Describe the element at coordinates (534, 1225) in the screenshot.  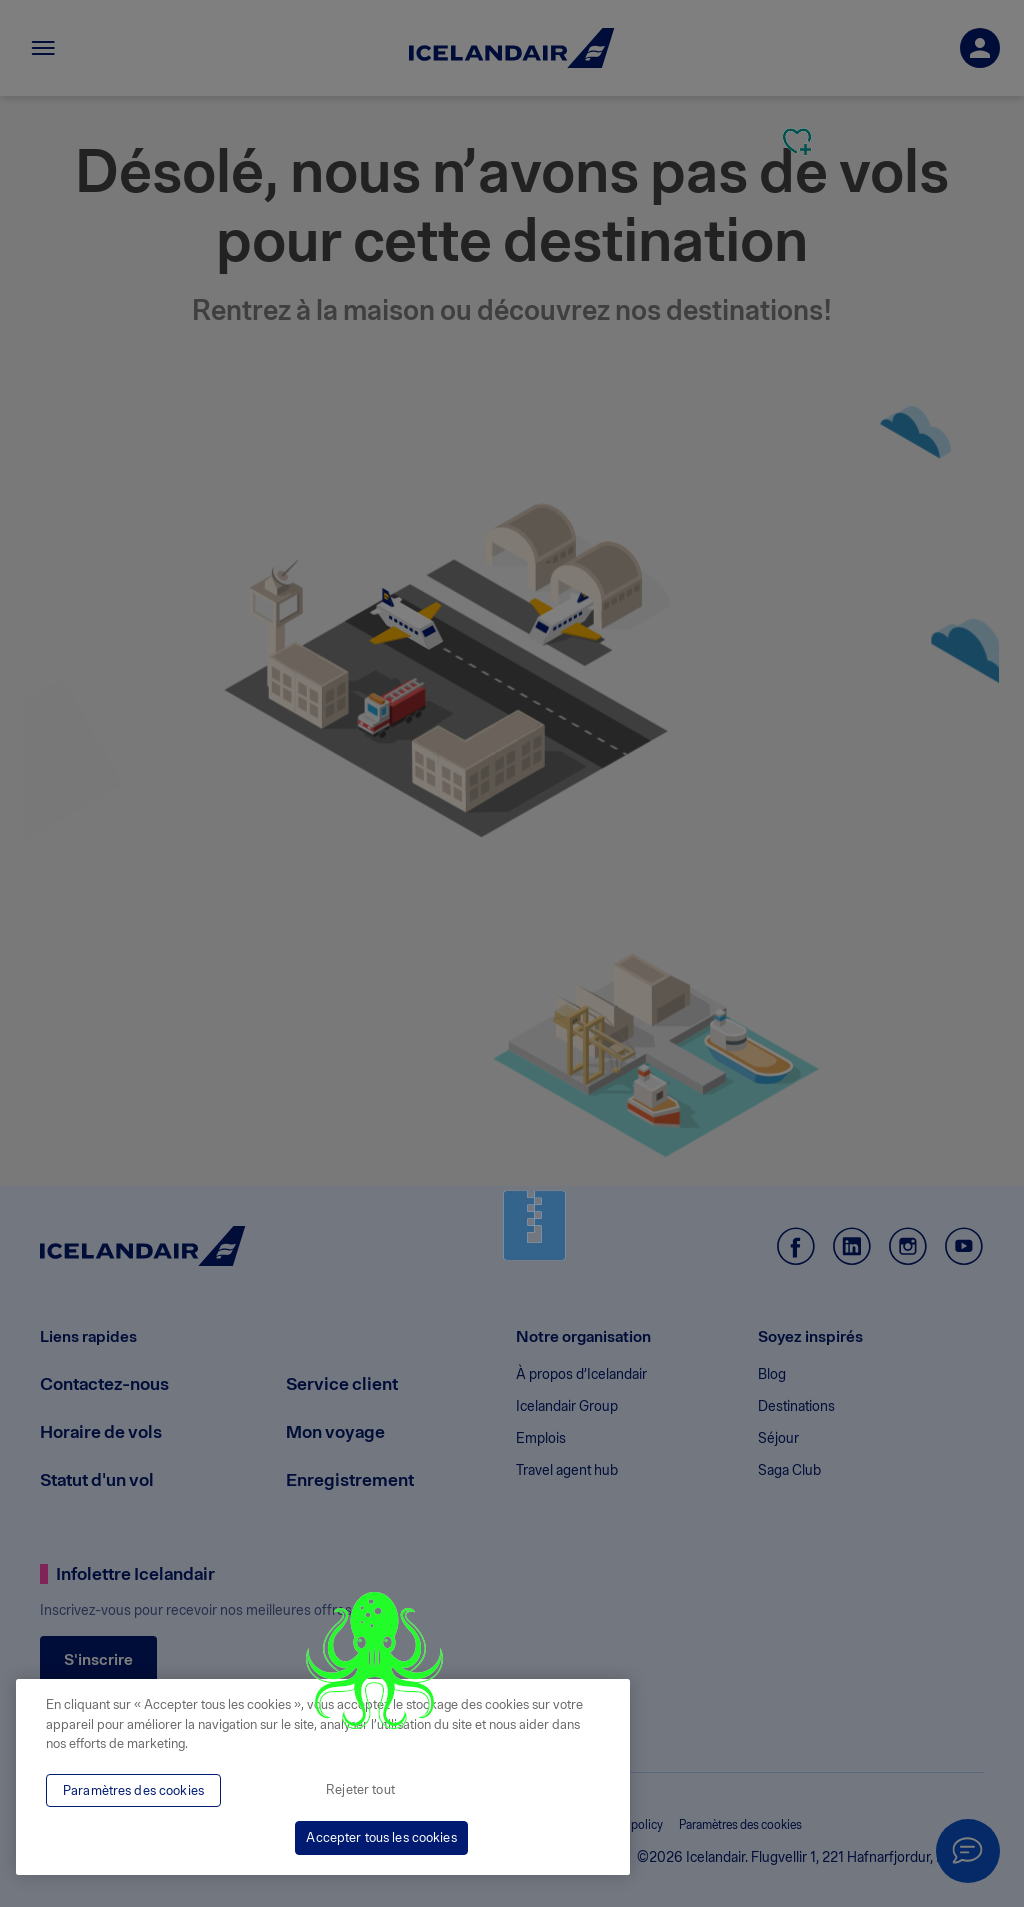
I see `compressed or zipped file` at that location.